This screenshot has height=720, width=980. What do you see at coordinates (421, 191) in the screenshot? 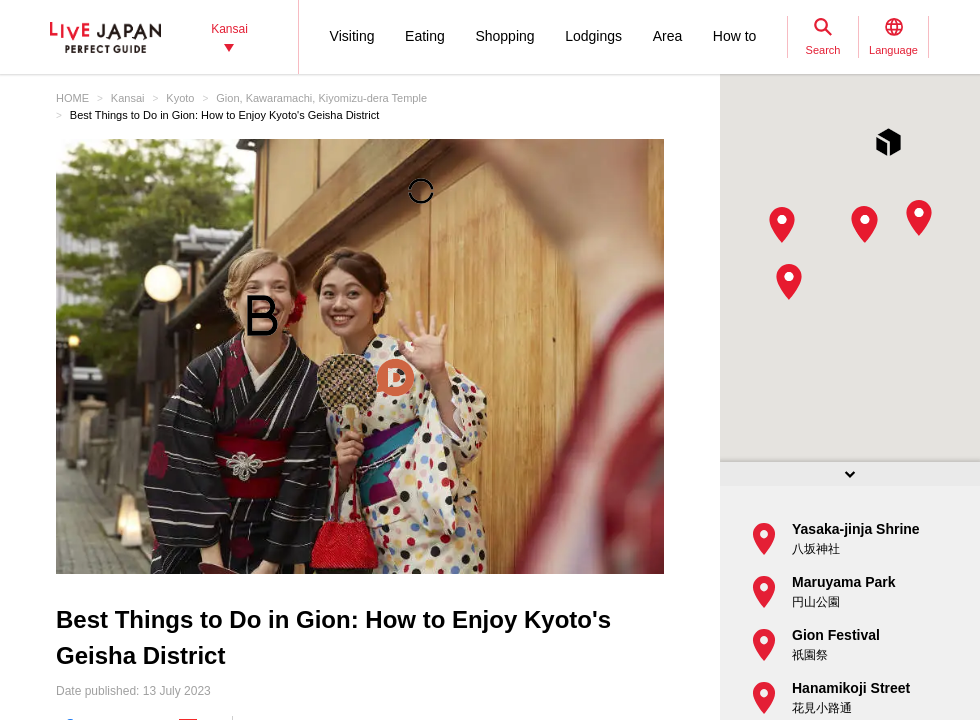
I see `indicates content is loading` at bounding box center [421, 191].